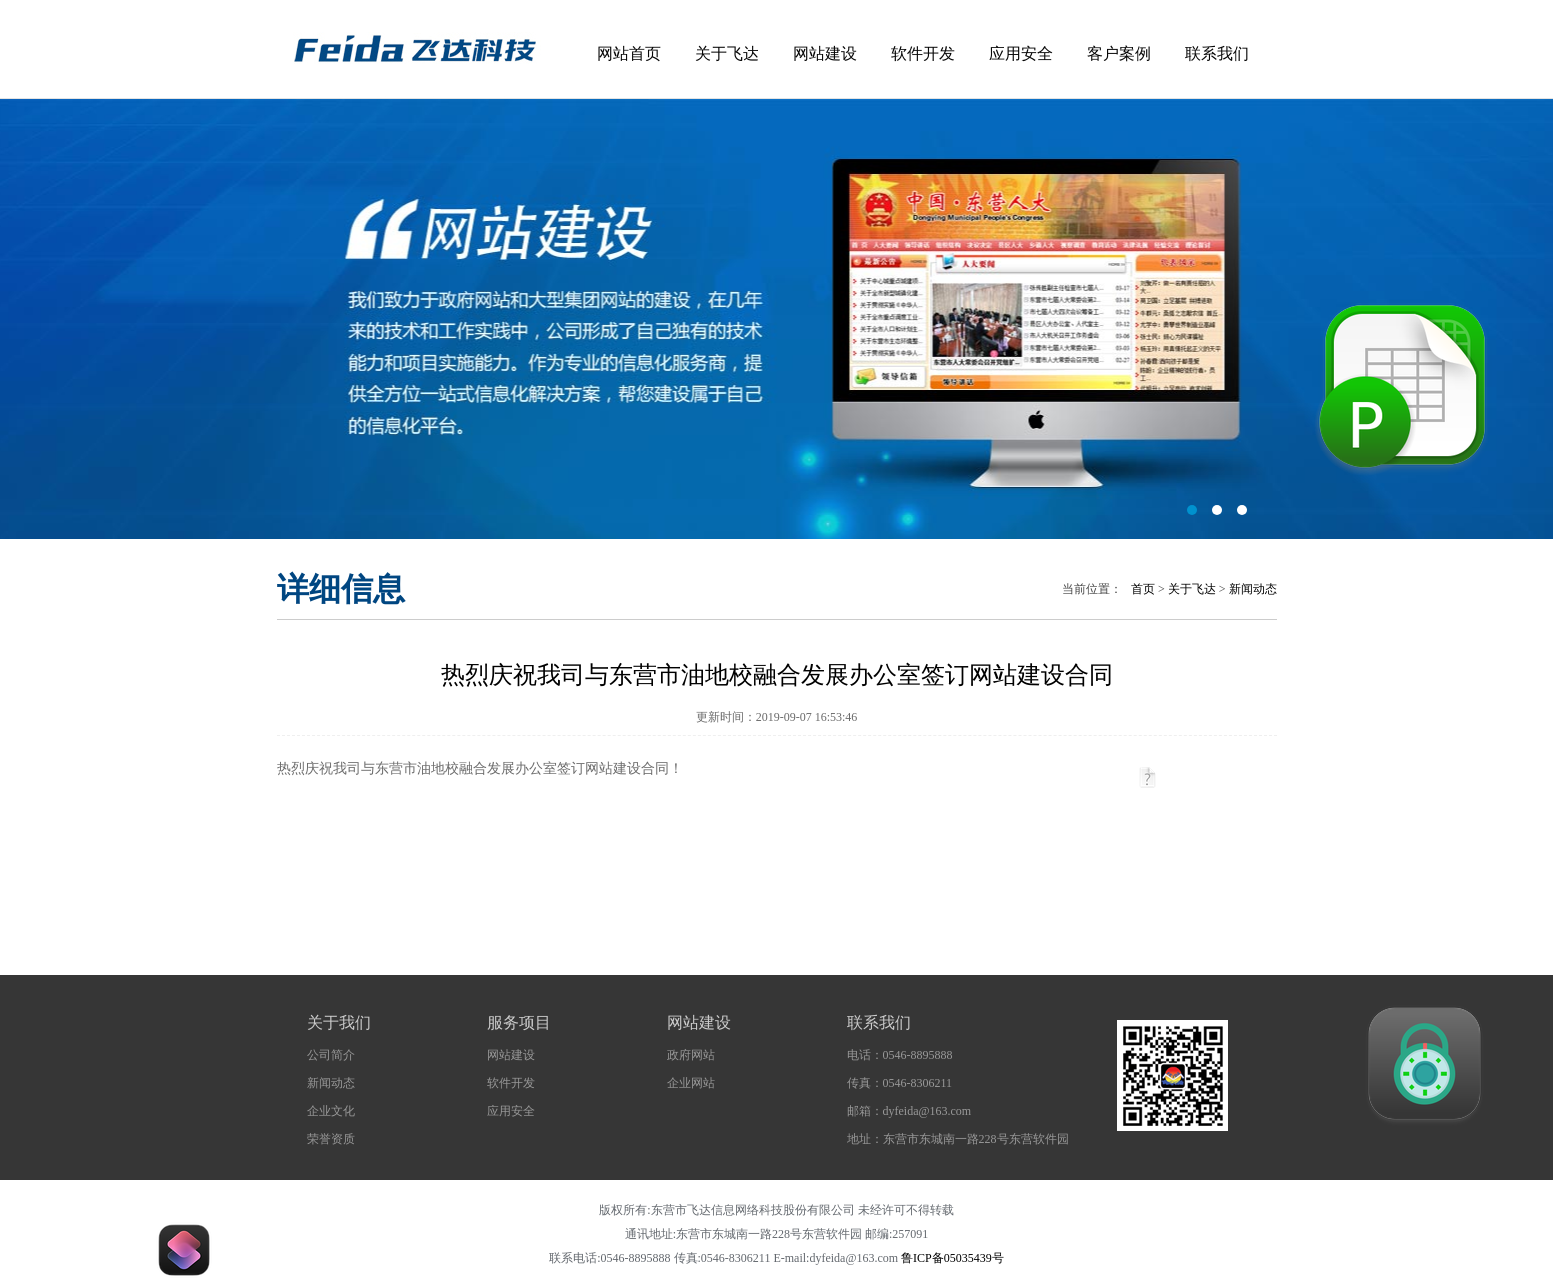  Describe the element at coordinates (1424, 1063) in the screenshot. I see `open keysmith authenticator app` at that location.